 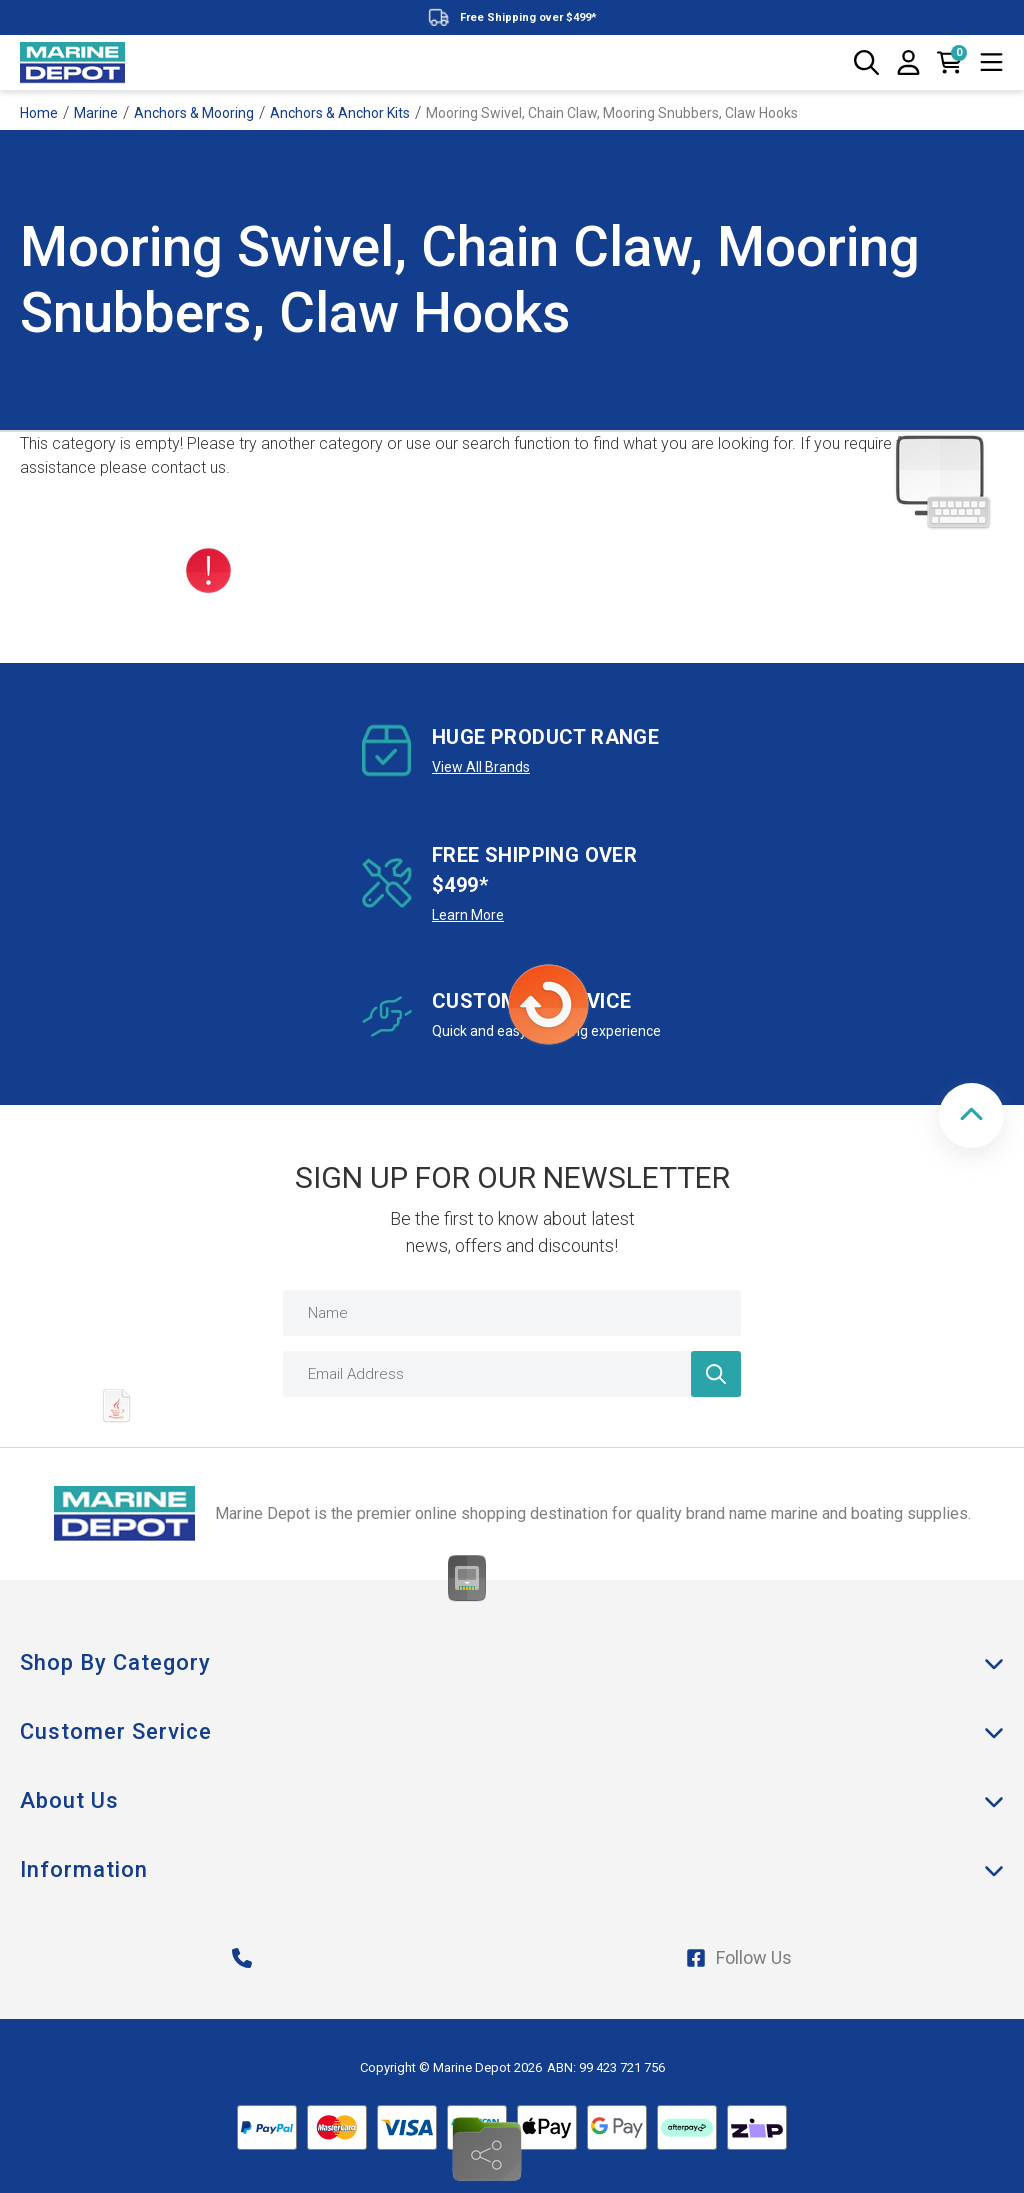 What do you see at coordinates (943, 481) in the screenshot?
I see `access computer or desktop settings` at bounding box center [943, 481].